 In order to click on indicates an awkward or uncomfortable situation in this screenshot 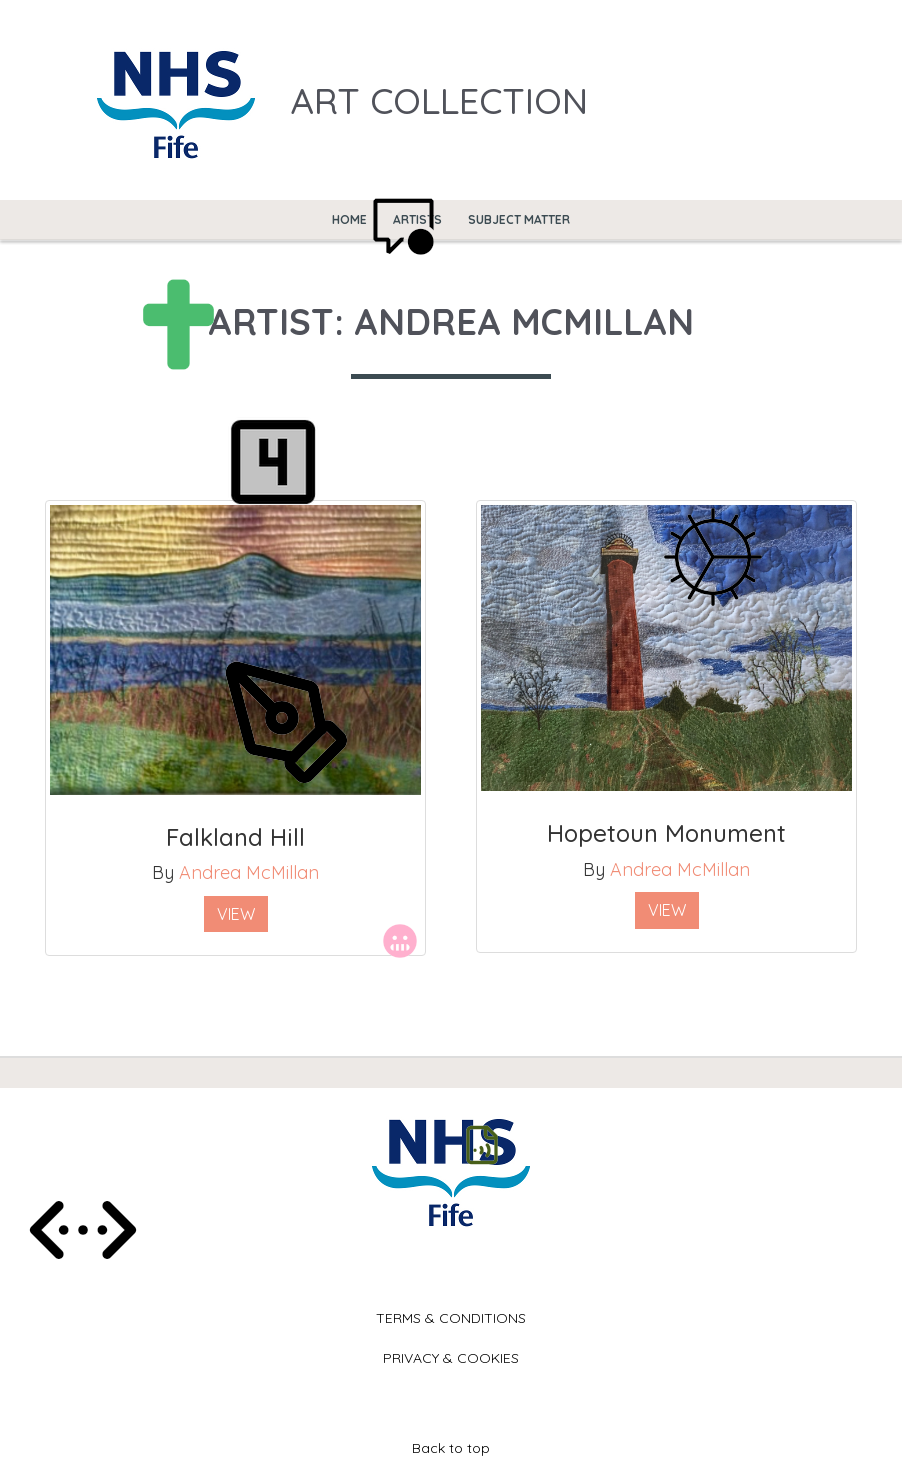, I will do `click(400, 941)`.